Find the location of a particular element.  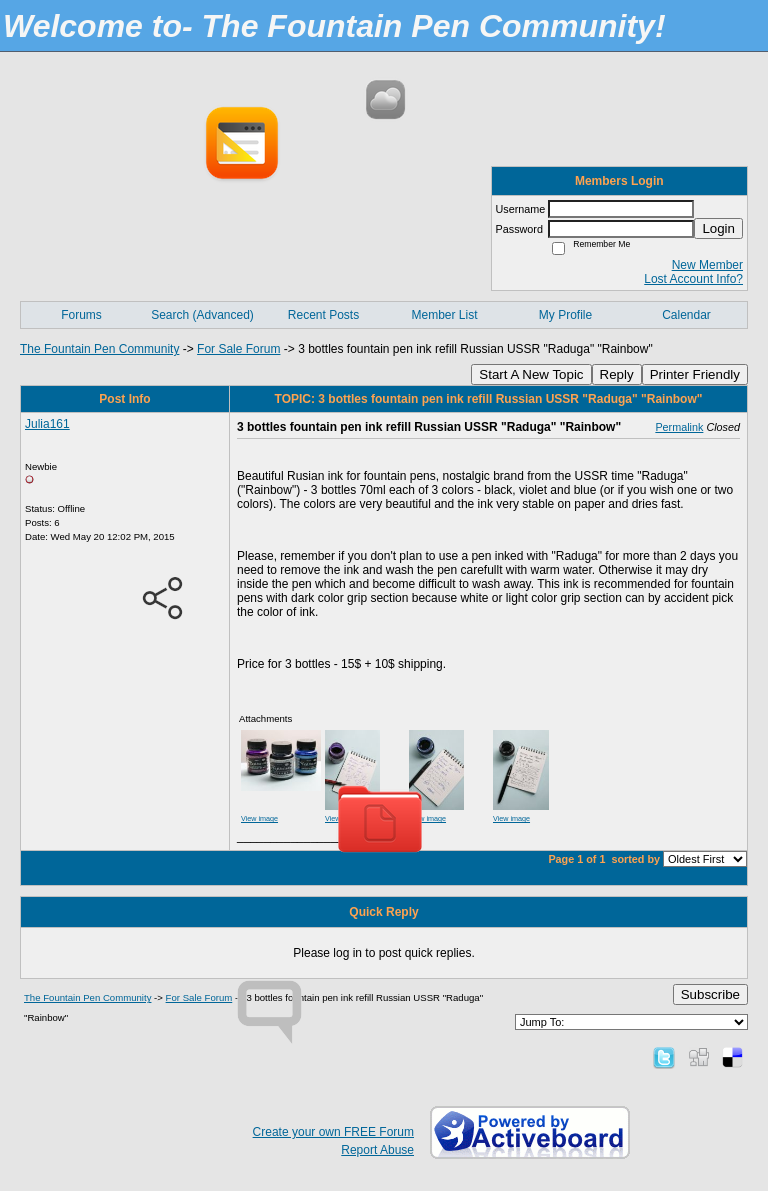

open Cambalache GTK UI designer app is located at coordinates (242, 143).